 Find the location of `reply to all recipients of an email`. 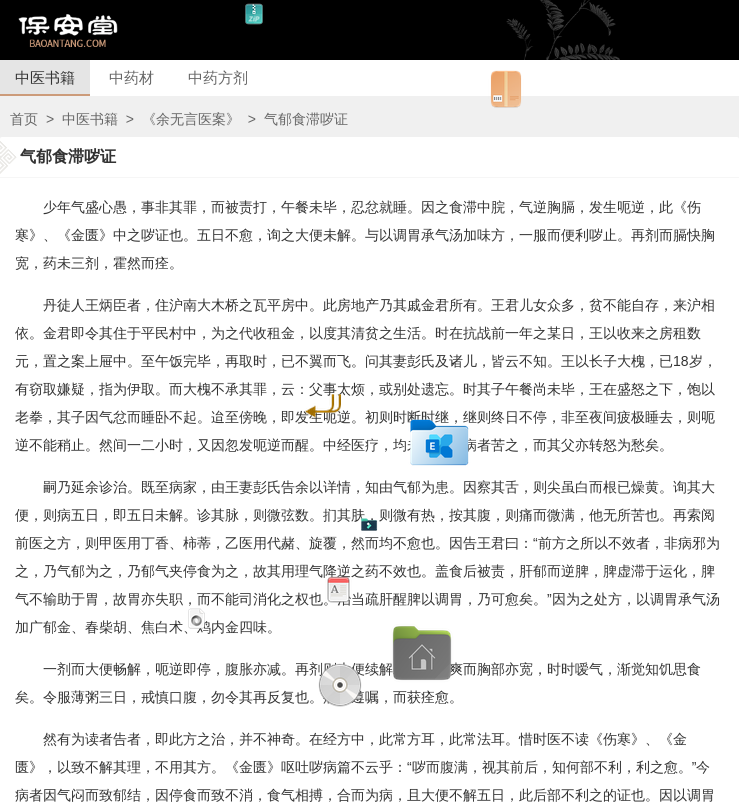

reply to all recipients of an email is located at coordinates (322, 403).